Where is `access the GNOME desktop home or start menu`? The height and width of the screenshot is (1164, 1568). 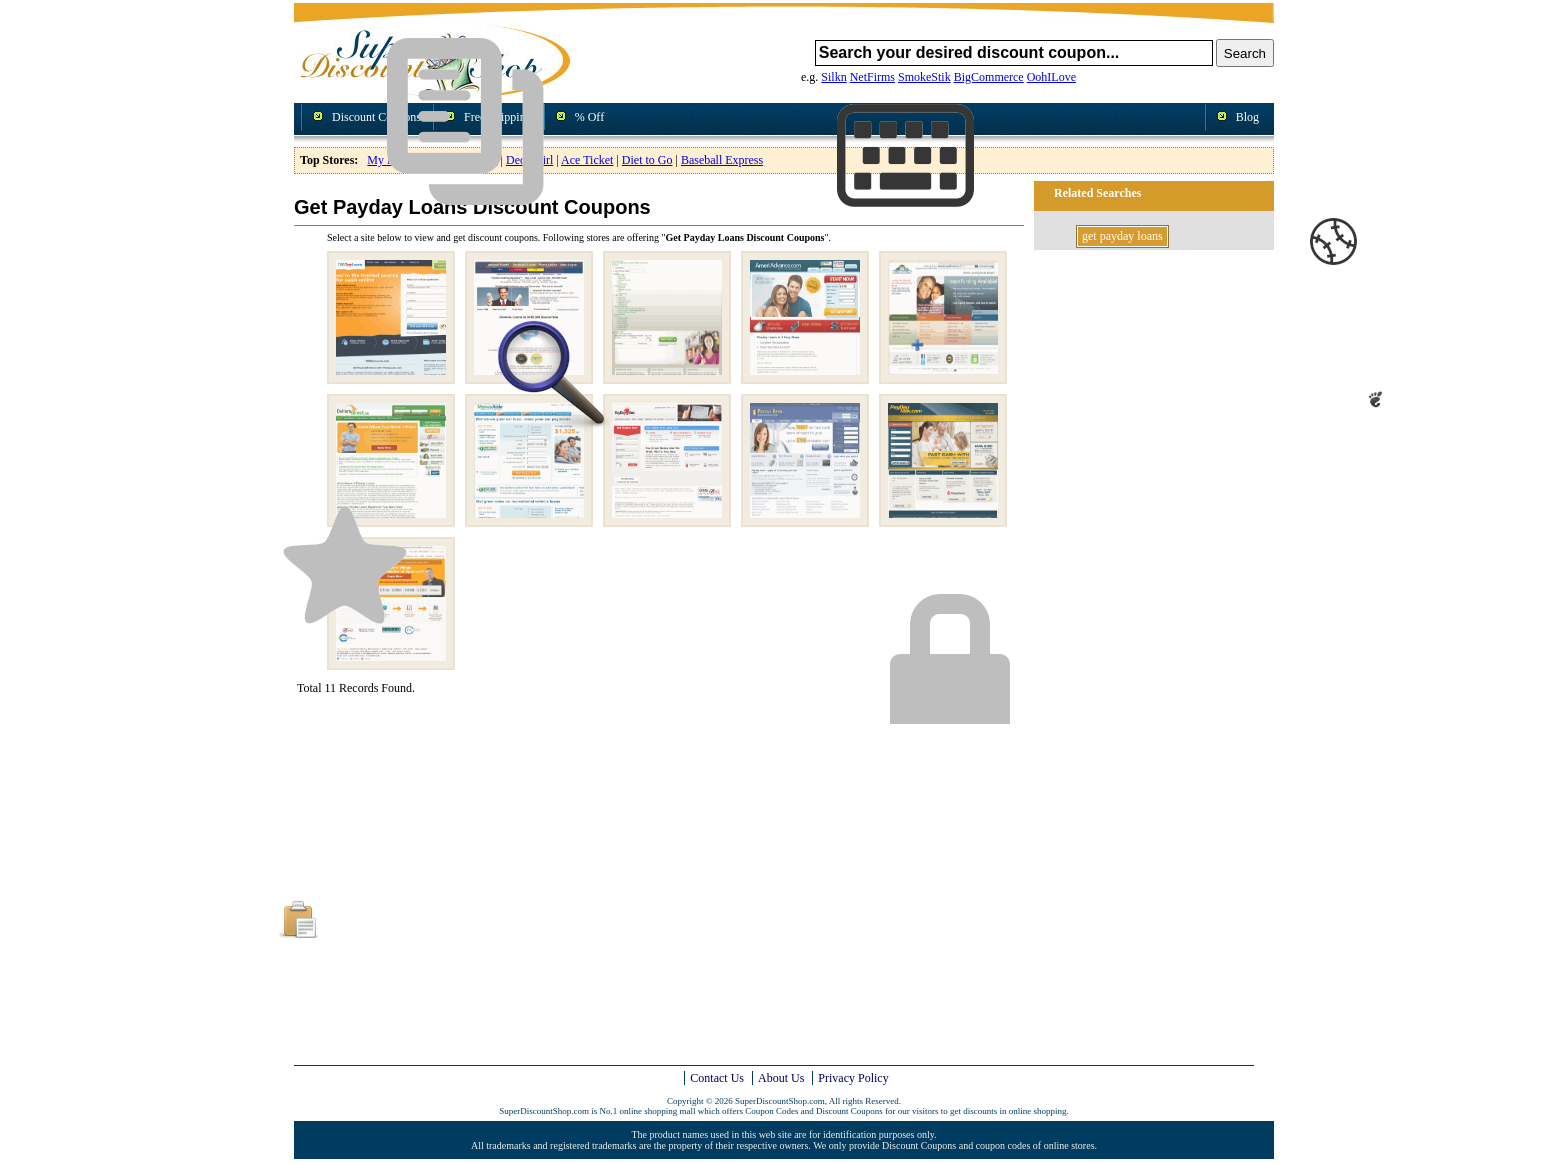 access the GNOME desktop home or start menu is located at coordinates (1375, 399).